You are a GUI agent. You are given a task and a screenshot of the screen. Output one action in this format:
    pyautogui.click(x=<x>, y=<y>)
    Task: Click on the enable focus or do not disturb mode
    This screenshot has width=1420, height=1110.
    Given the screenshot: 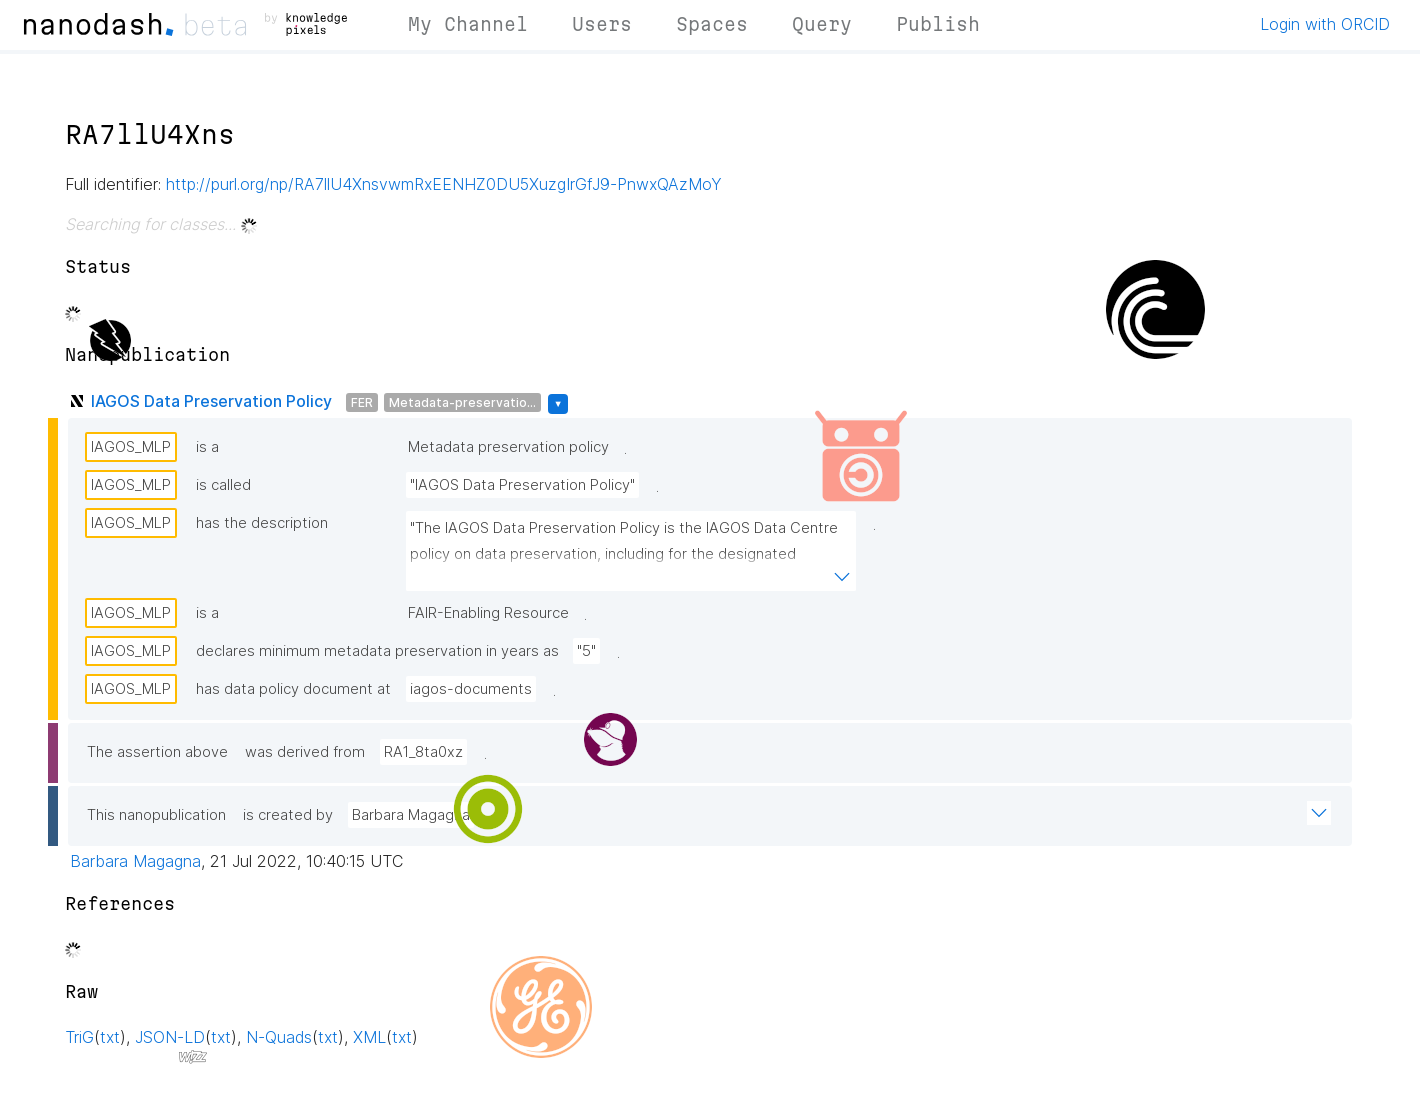 What is the action you would take?
    pyautogui.click(x=488, y=809)
    